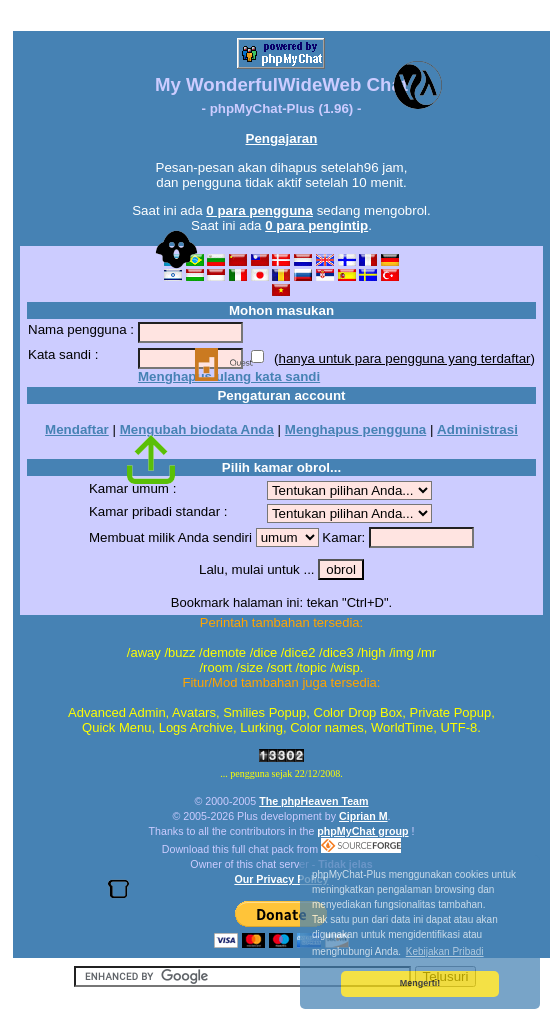 The height and width of the screenshot is (1019, 550). What do you see at coordinates (241, 362) in the screenshot?
I see `Quest software or services branding` at bounding box center [241, 362].